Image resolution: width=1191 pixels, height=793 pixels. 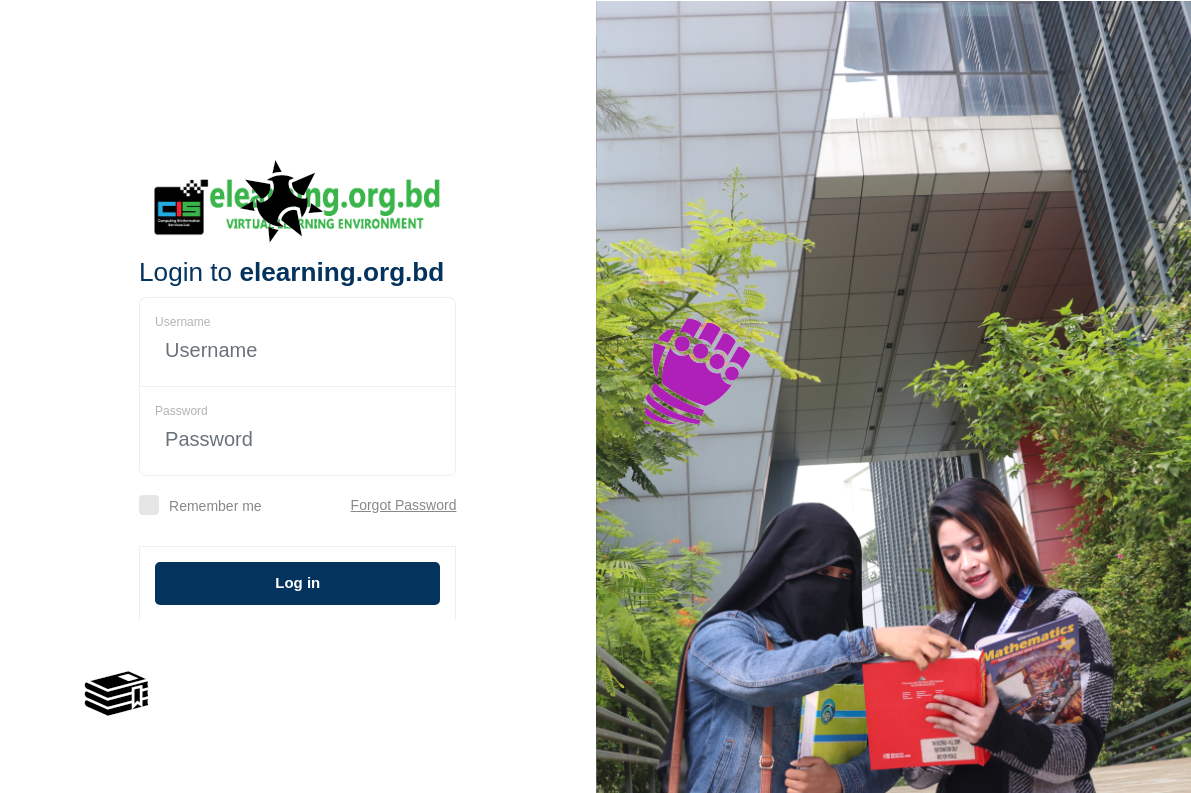 What do you see at coordinates (281, 201) in the screenshot?
I see `select mace weapon in game inventory` at bounding box center [281, 201].